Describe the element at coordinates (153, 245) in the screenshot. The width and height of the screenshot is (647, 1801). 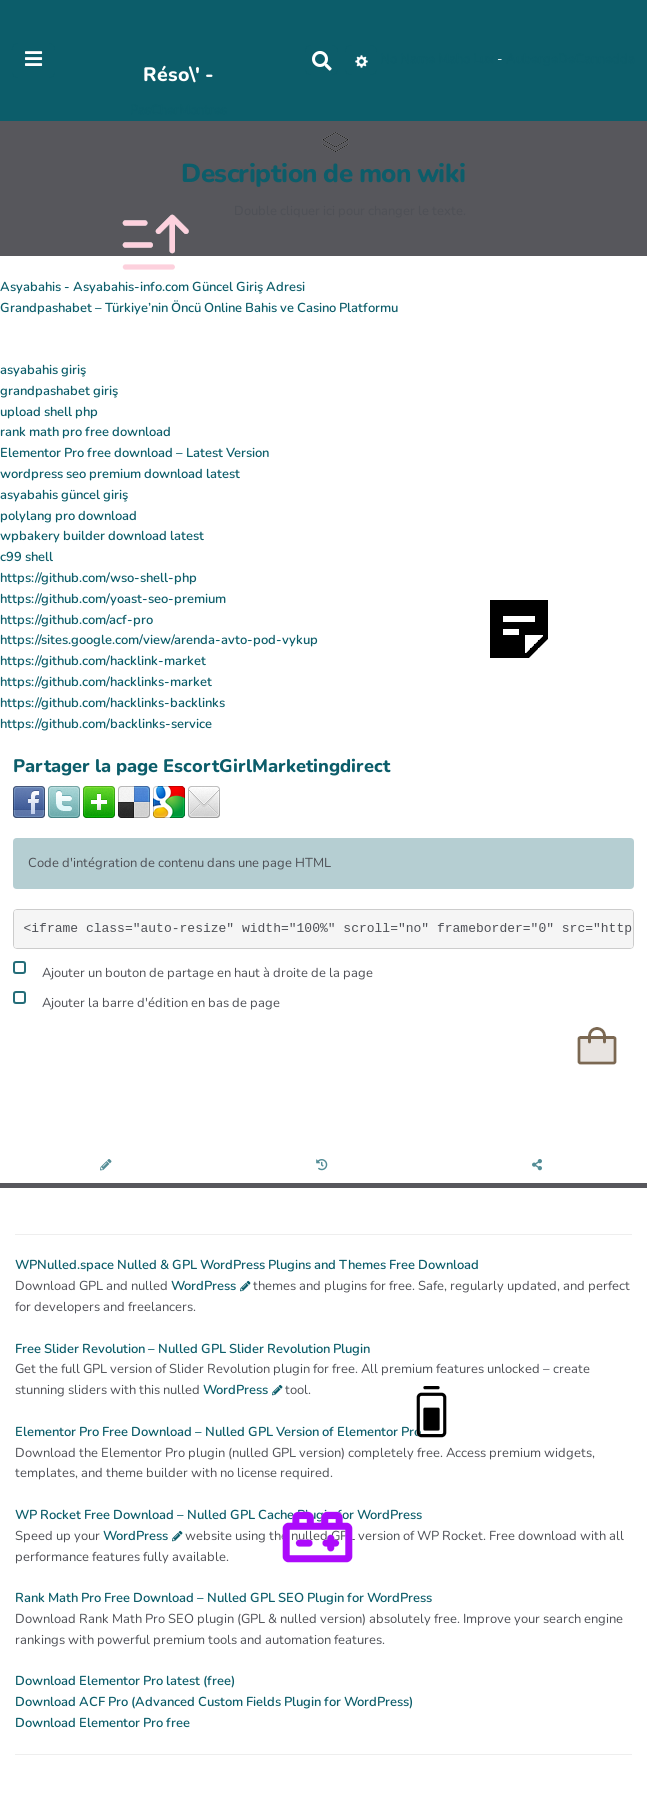
I see `sort items in descending order` at that location.